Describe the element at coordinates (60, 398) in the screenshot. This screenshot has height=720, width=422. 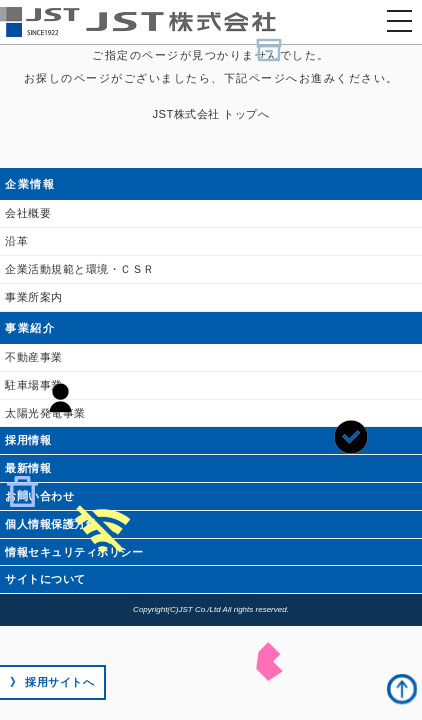
I see `view your profile` at that location.